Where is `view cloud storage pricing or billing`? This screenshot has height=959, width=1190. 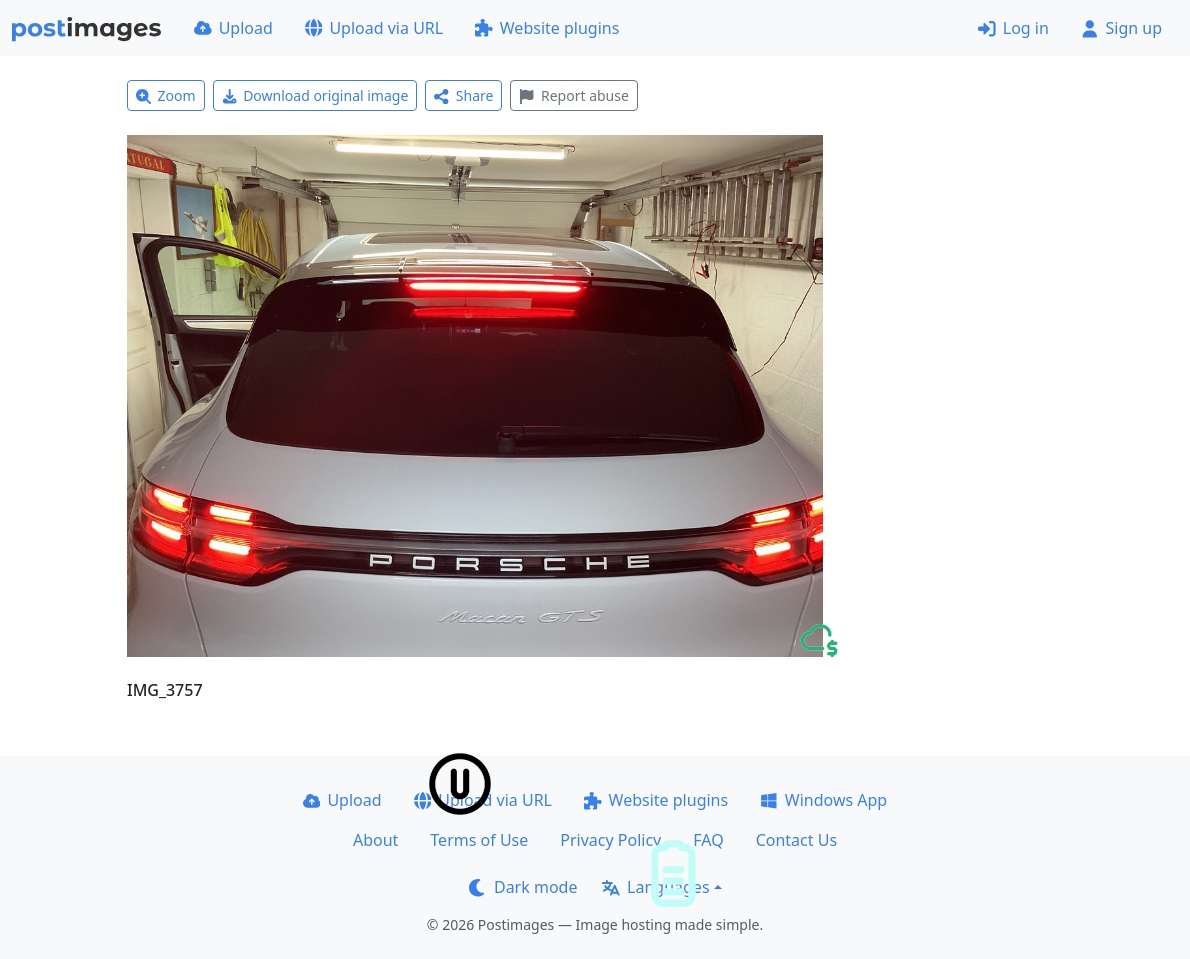 view cloud storage pricing or billing is located at coordinates (820, 638).